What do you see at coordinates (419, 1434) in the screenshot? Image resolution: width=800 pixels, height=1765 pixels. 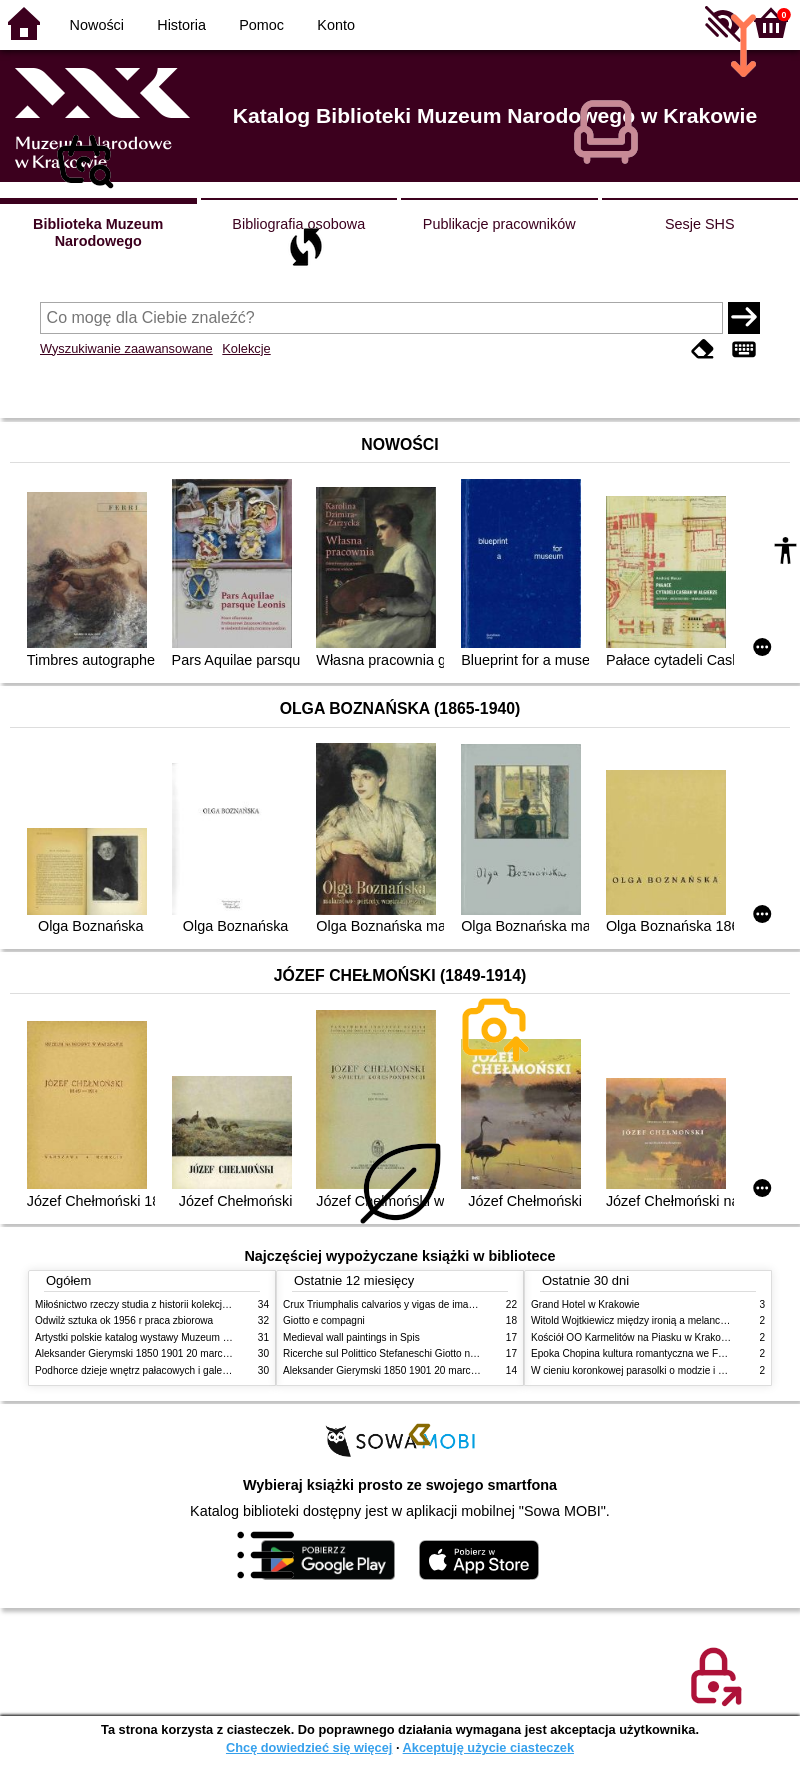 I see `navigate to previous item` at bounding box center [419, 1434].